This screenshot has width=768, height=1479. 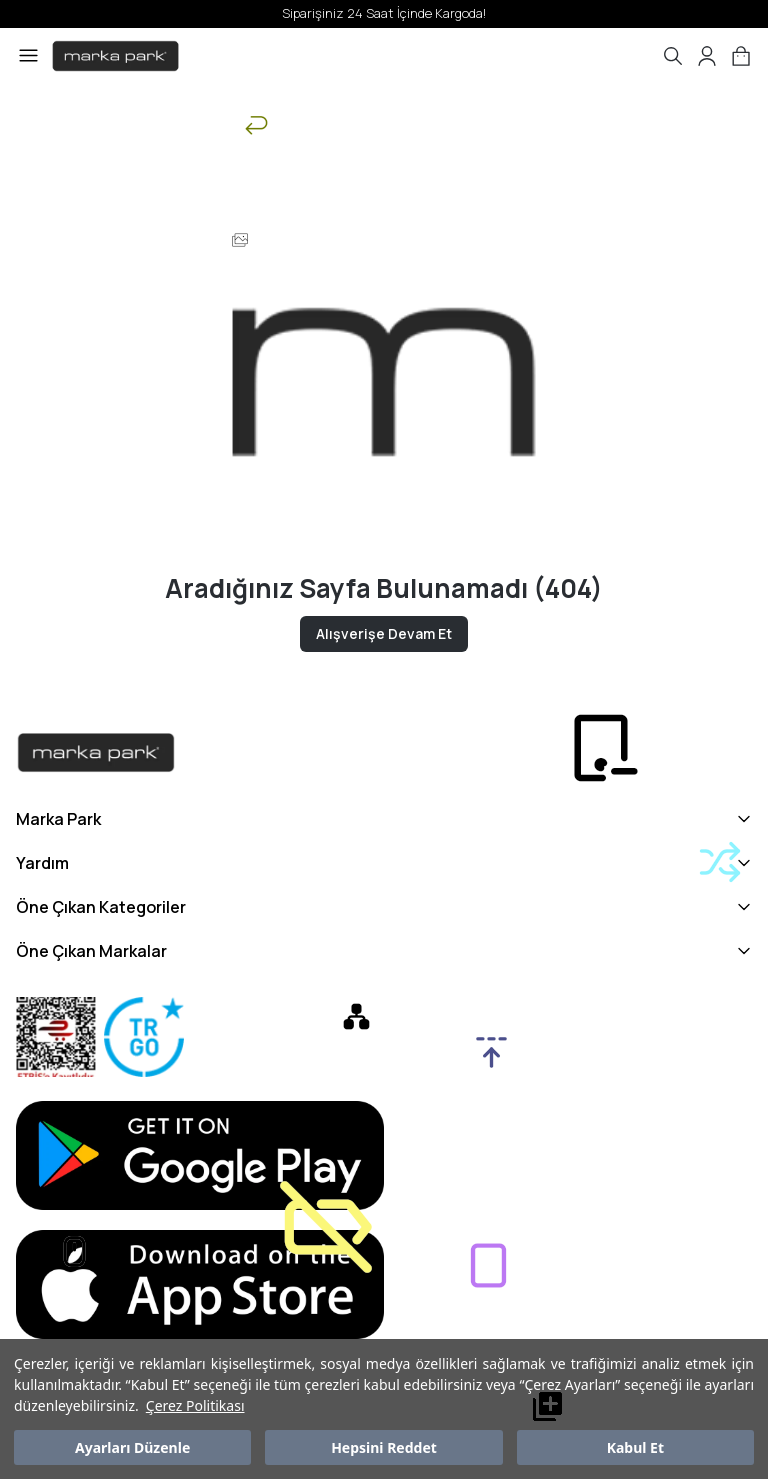 I want to click on remove a tablet device, so click(x=601, y=748).